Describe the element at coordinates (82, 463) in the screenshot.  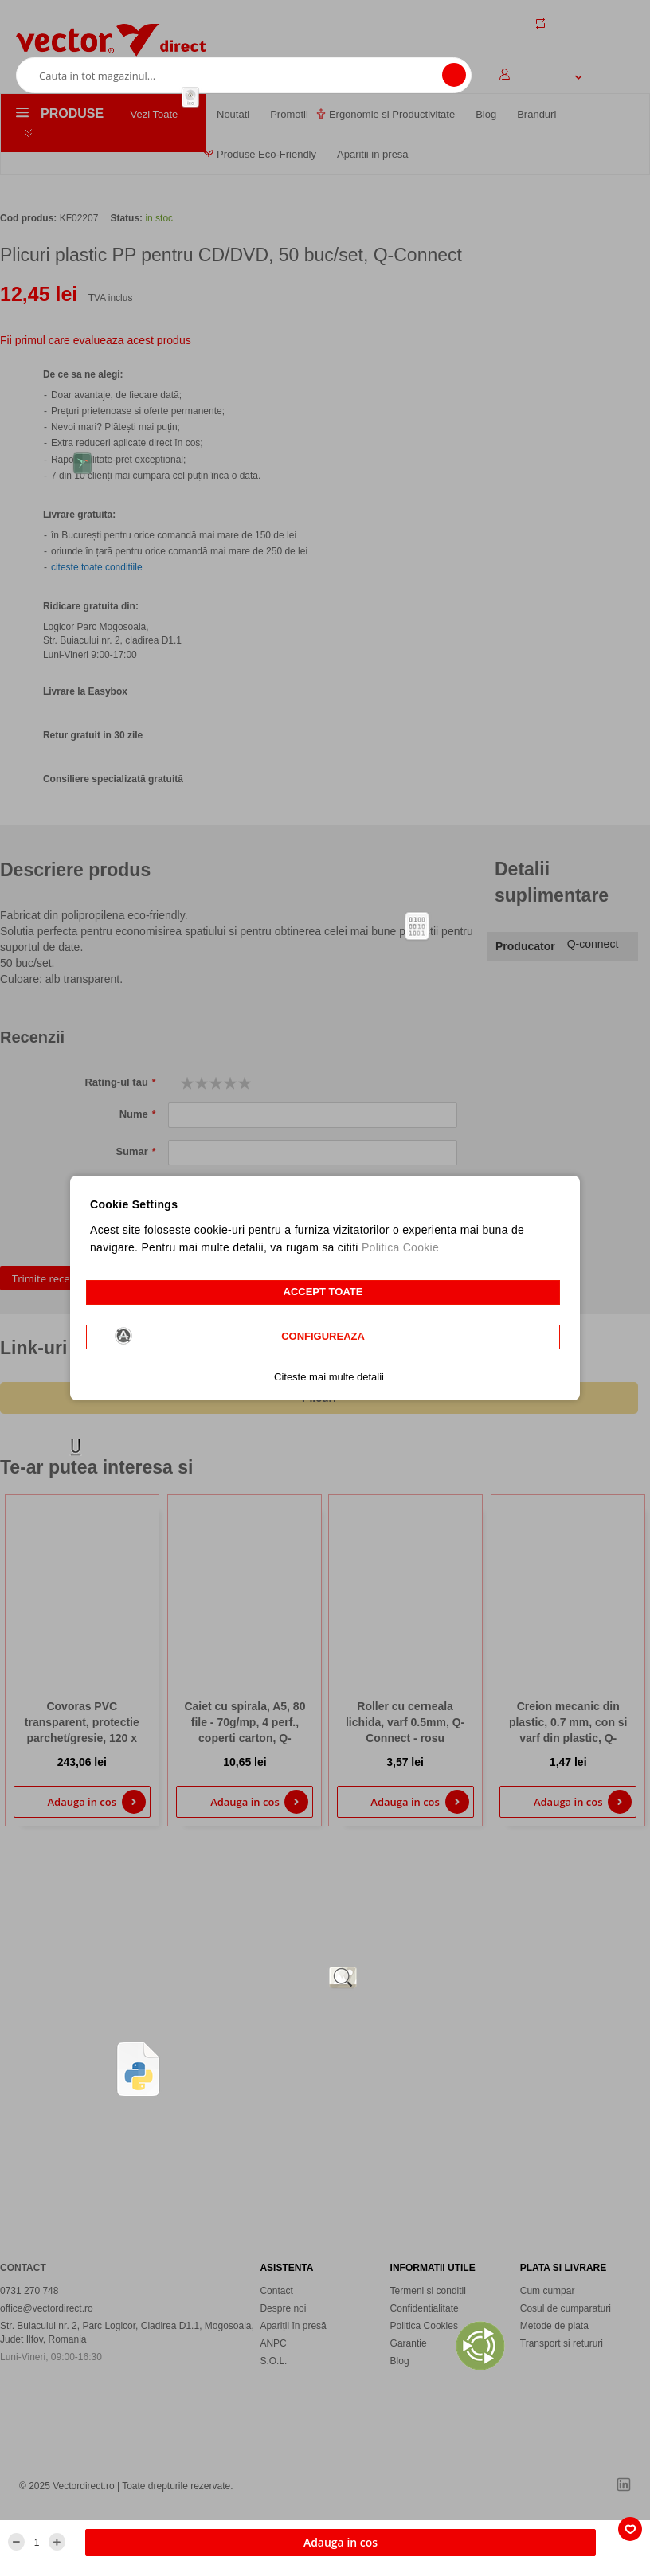
I see `snap application package file` at that location.